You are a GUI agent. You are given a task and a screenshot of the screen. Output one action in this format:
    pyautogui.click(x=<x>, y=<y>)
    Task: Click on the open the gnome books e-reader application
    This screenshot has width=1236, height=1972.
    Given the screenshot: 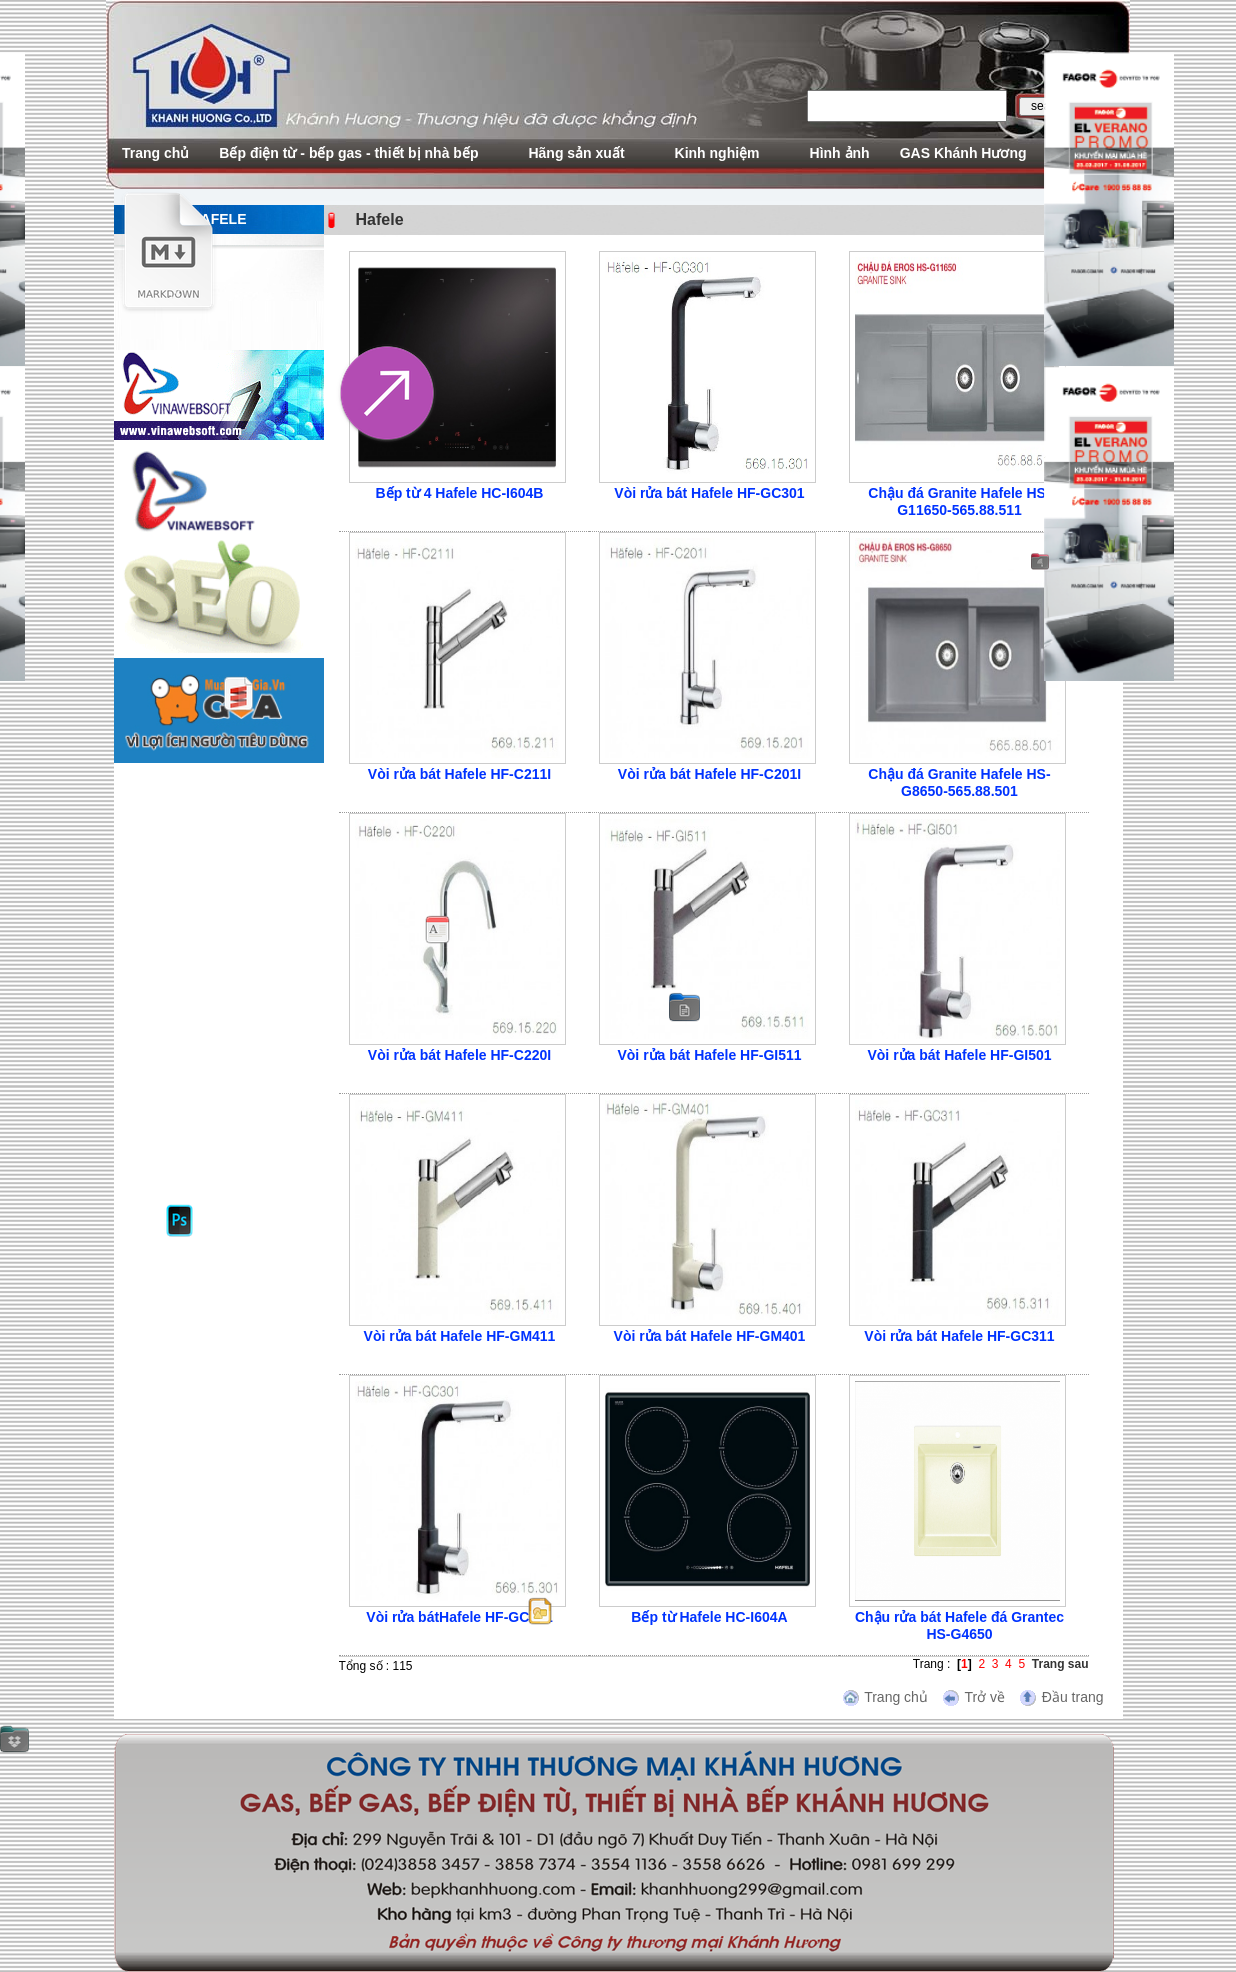 What is the action you would take?
    pyautogui.click(x=437, y=929)
    